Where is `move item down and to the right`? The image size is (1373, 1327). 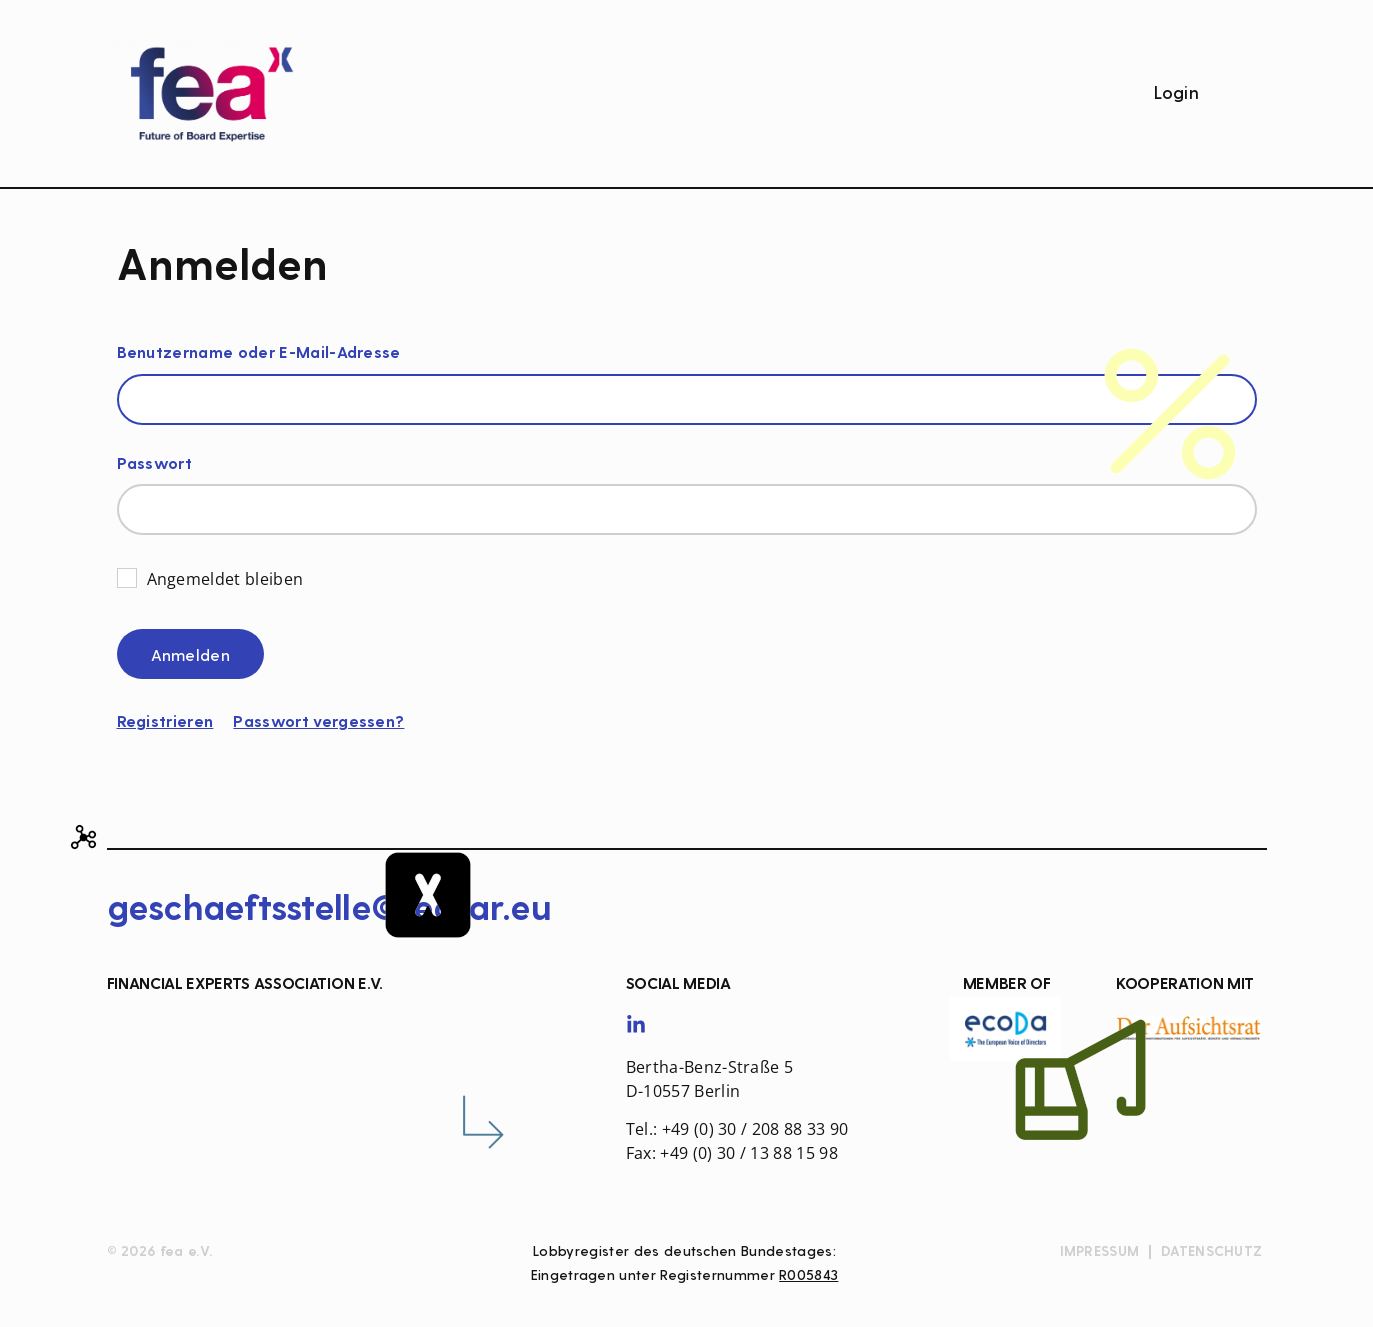
move item down and to the right is located at coordinates (479, 1122).